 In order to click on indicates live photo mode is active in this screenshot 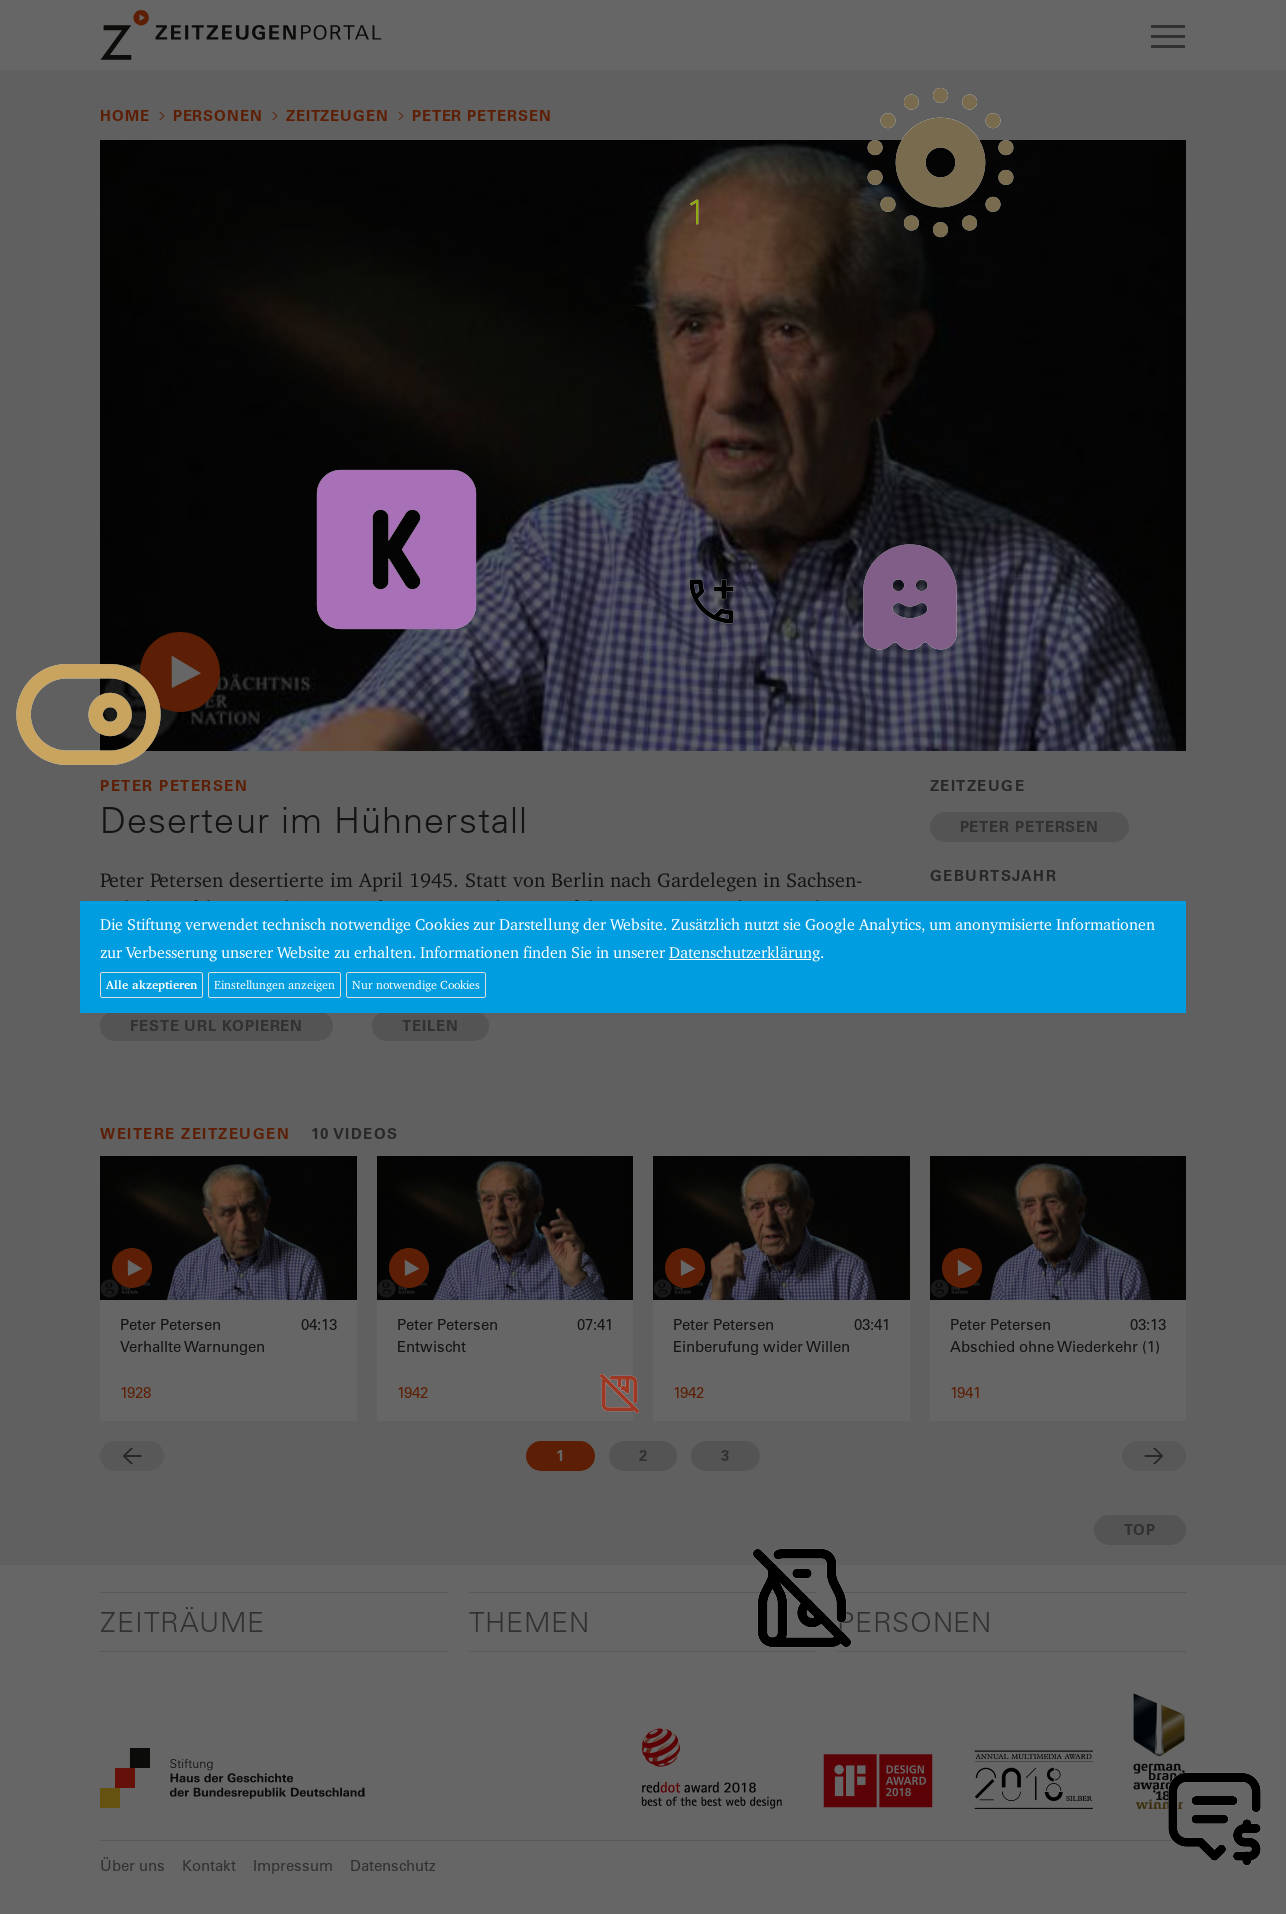, I will do `click(940, 162)`.